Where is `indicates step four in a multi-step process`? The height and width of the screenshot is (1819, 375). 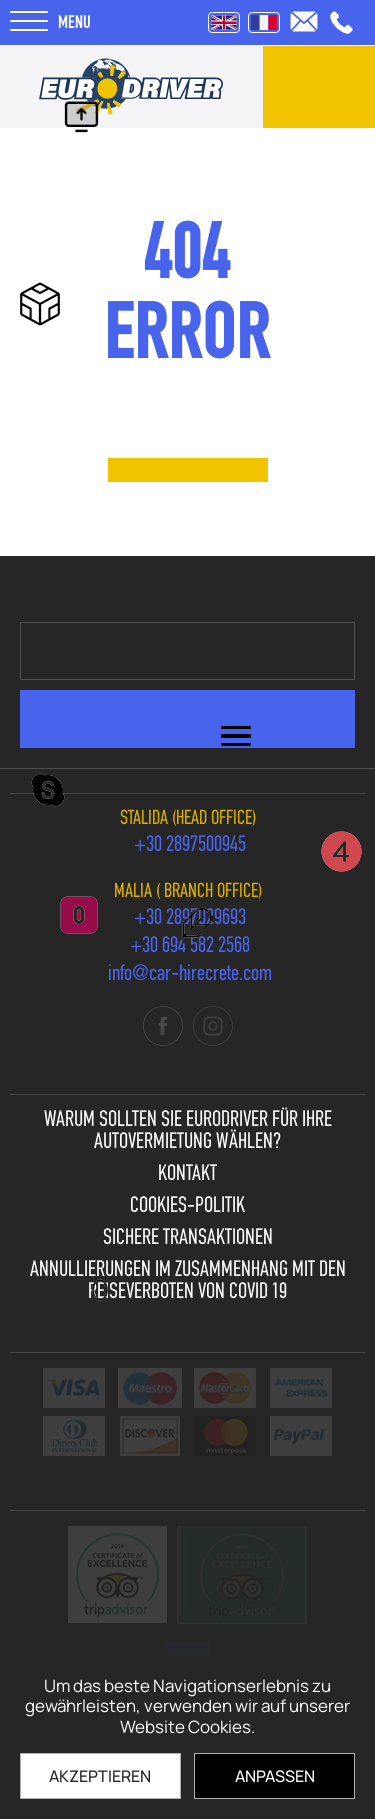
indicates step four in a multi-step process is located at coordinates (341, 851).